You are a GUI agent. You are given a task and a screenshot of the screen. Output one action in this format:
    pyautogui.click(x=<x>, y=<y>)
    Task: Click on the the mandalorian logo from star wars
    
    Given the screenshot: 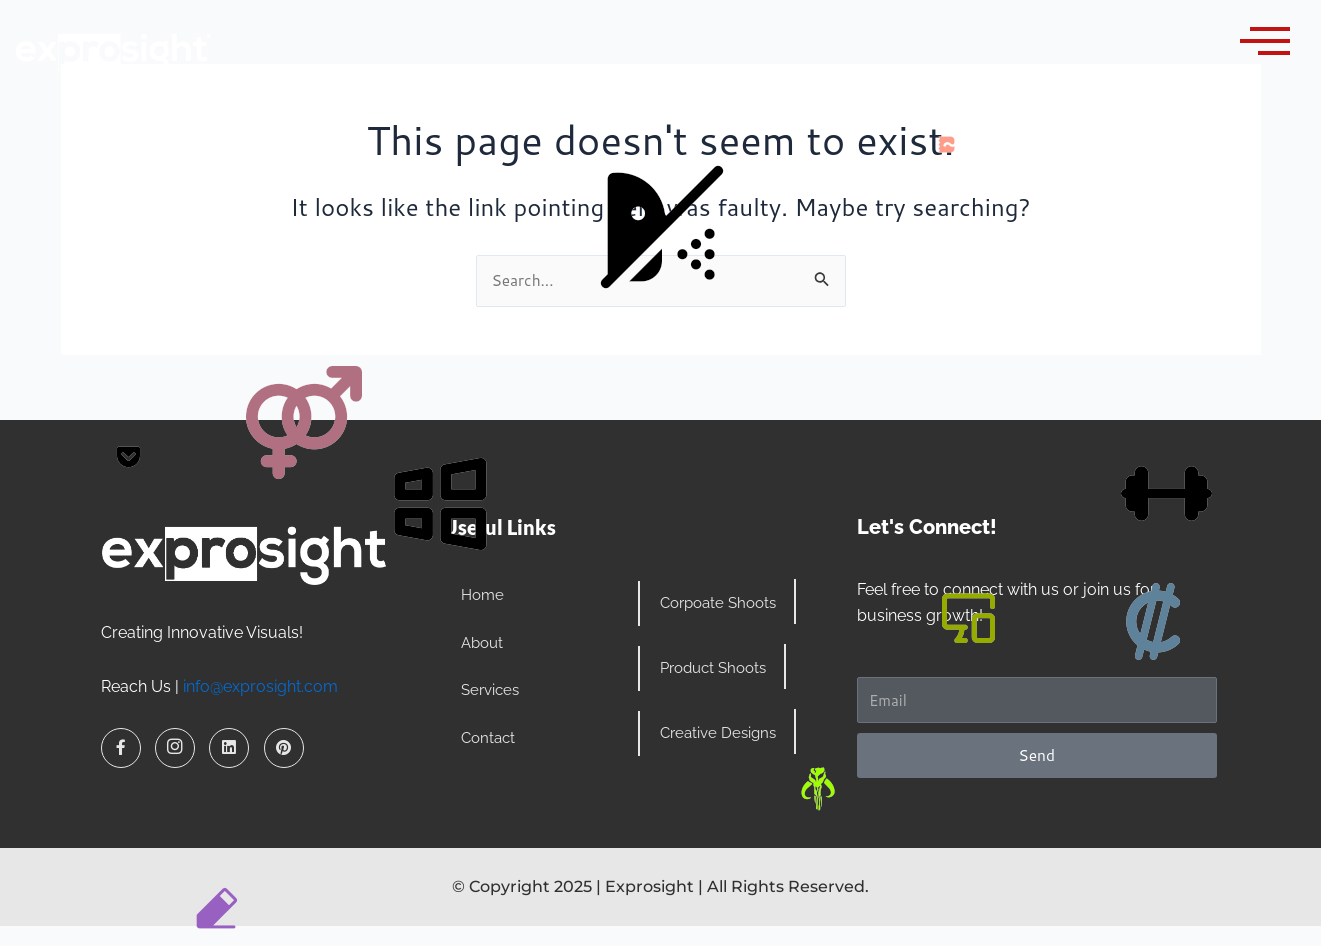 What is the action you would take?
    pyautogui.click(x=818, y=789)
    